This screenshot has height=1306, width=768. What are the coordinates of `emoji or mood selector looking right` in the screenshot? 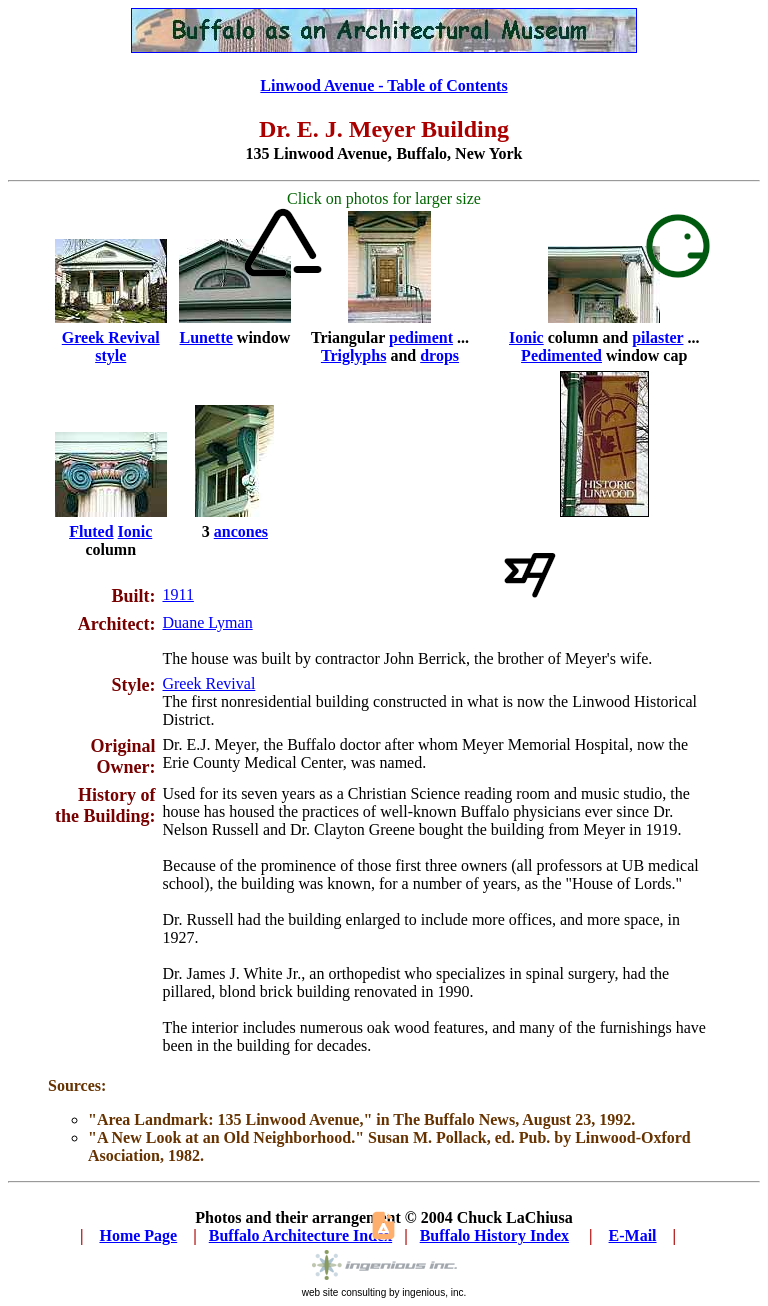 It's located at (678, 246).